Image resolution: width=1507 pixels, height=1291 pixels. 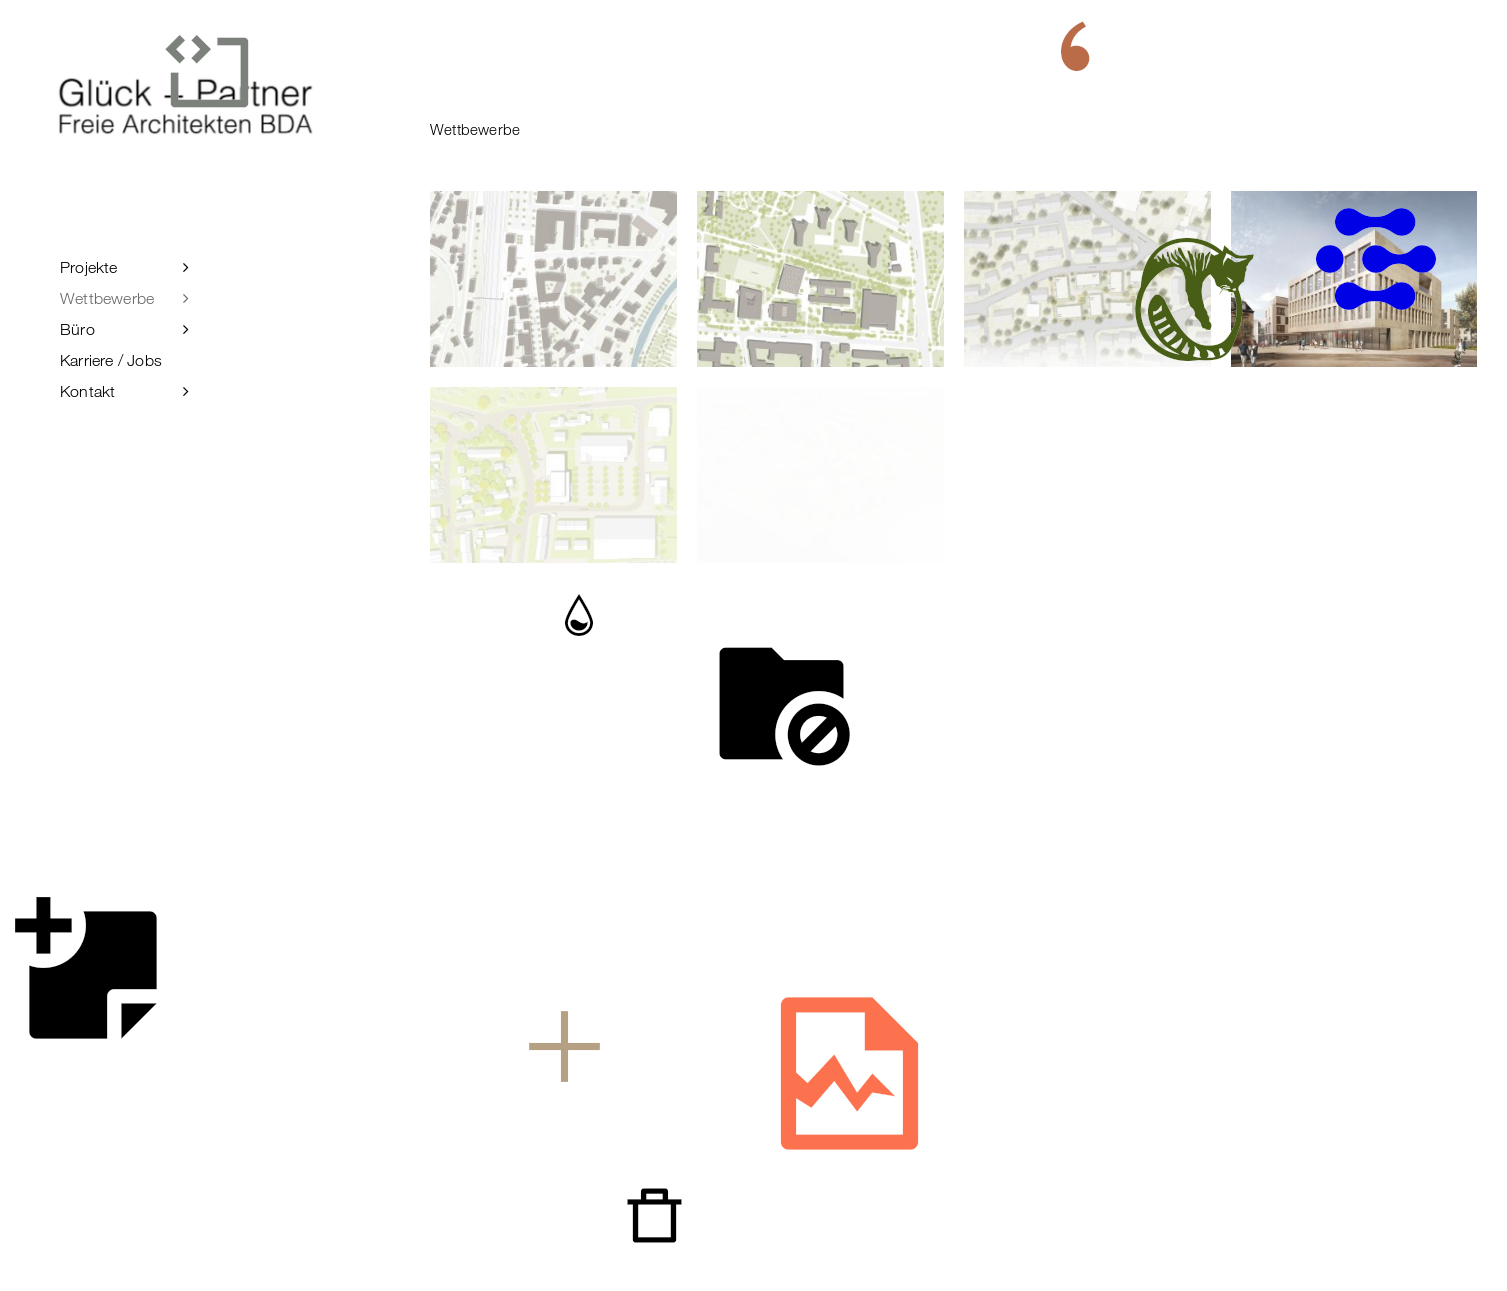 I want to click on indicates a corrupted or damaged file, so click(x=849, y=1073).